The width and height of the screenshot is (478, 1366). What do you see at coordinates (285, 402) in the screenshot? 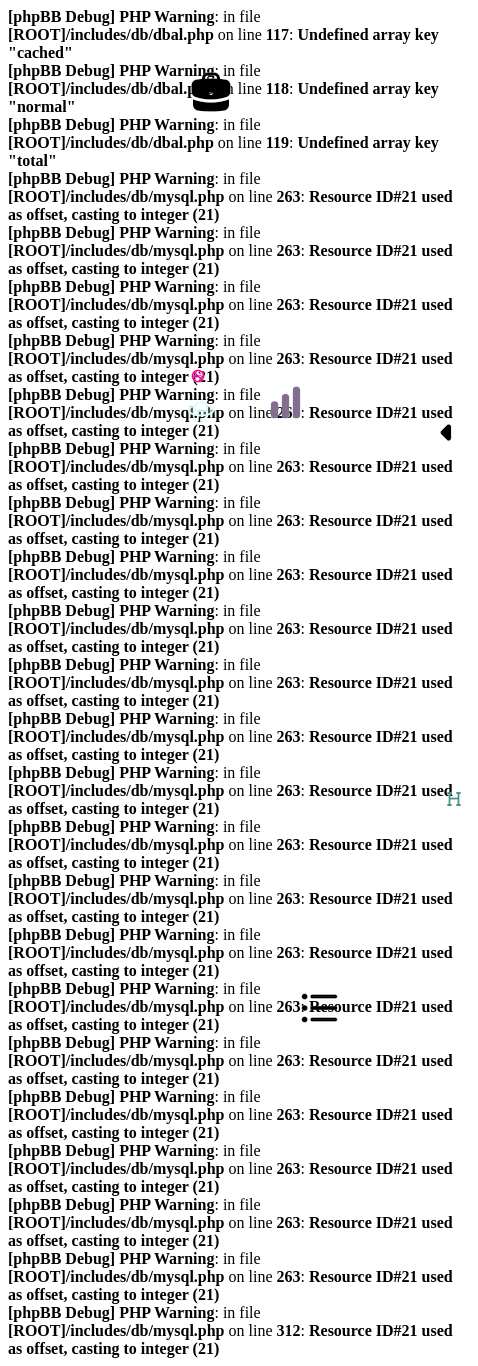
I see `view analytics or statistics` at bounding box center [285, 402].